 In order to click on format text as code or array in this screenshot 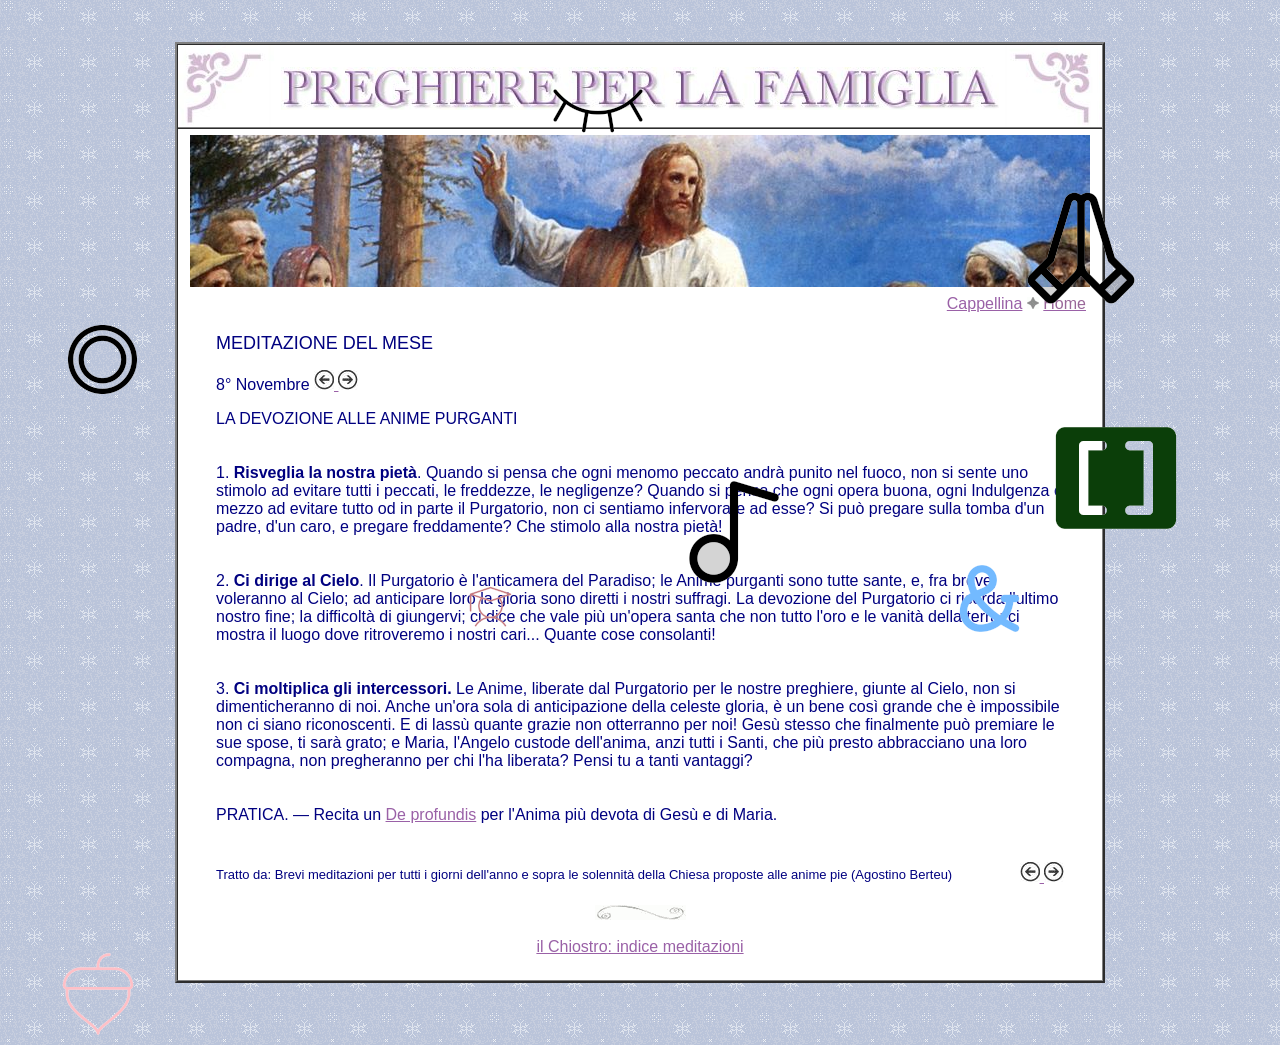, I will do `click(1116, 478)`.